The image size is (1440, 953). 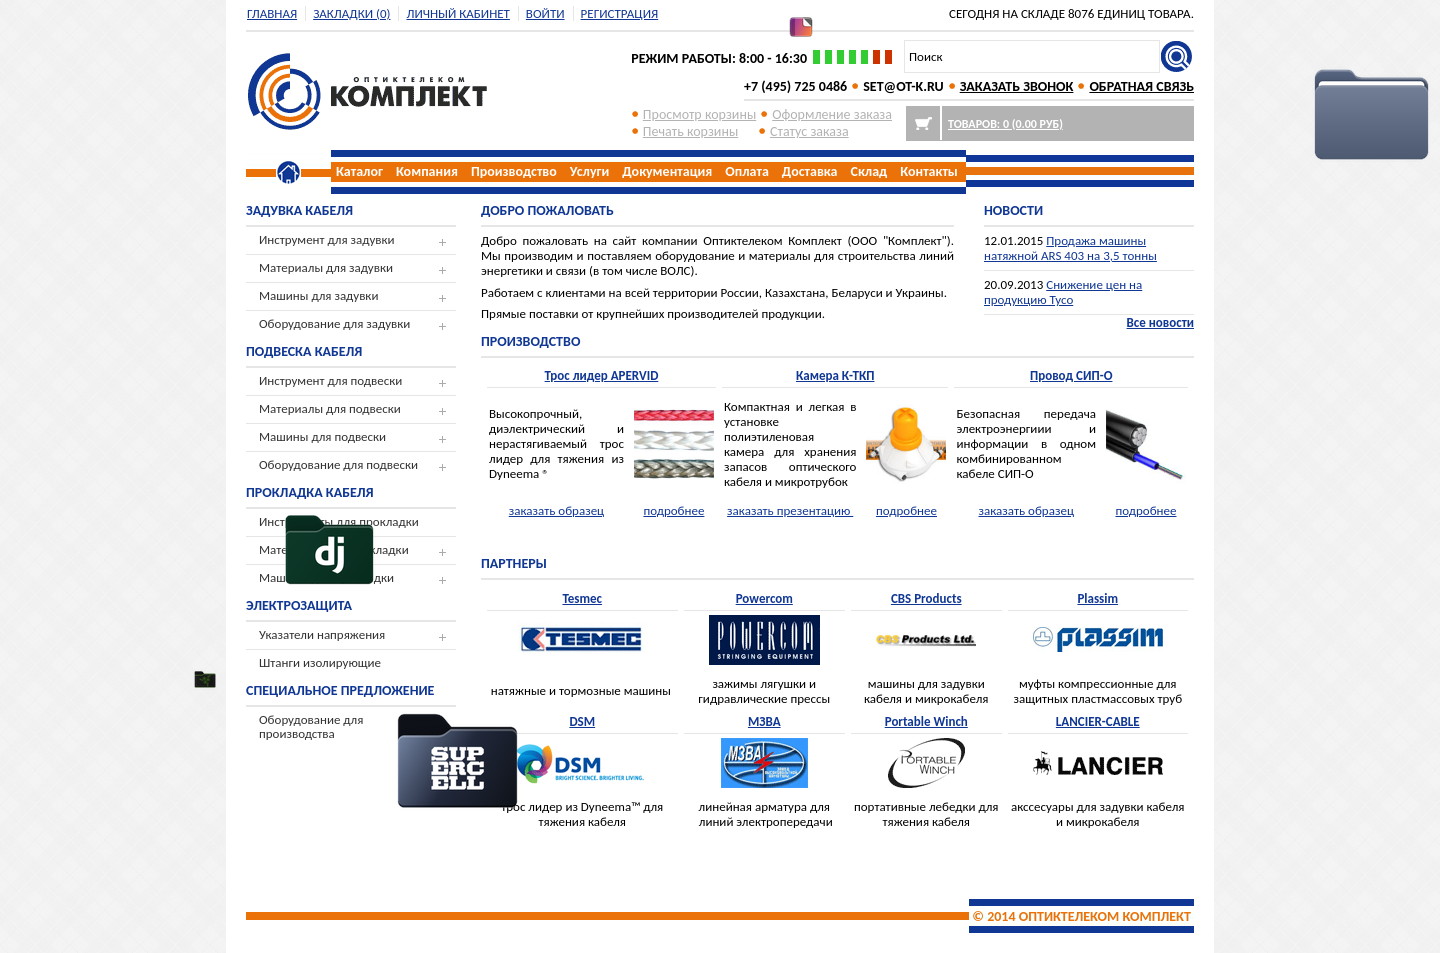 I want to click on change desktop wallpaper settings, so click(x=801, y=27).